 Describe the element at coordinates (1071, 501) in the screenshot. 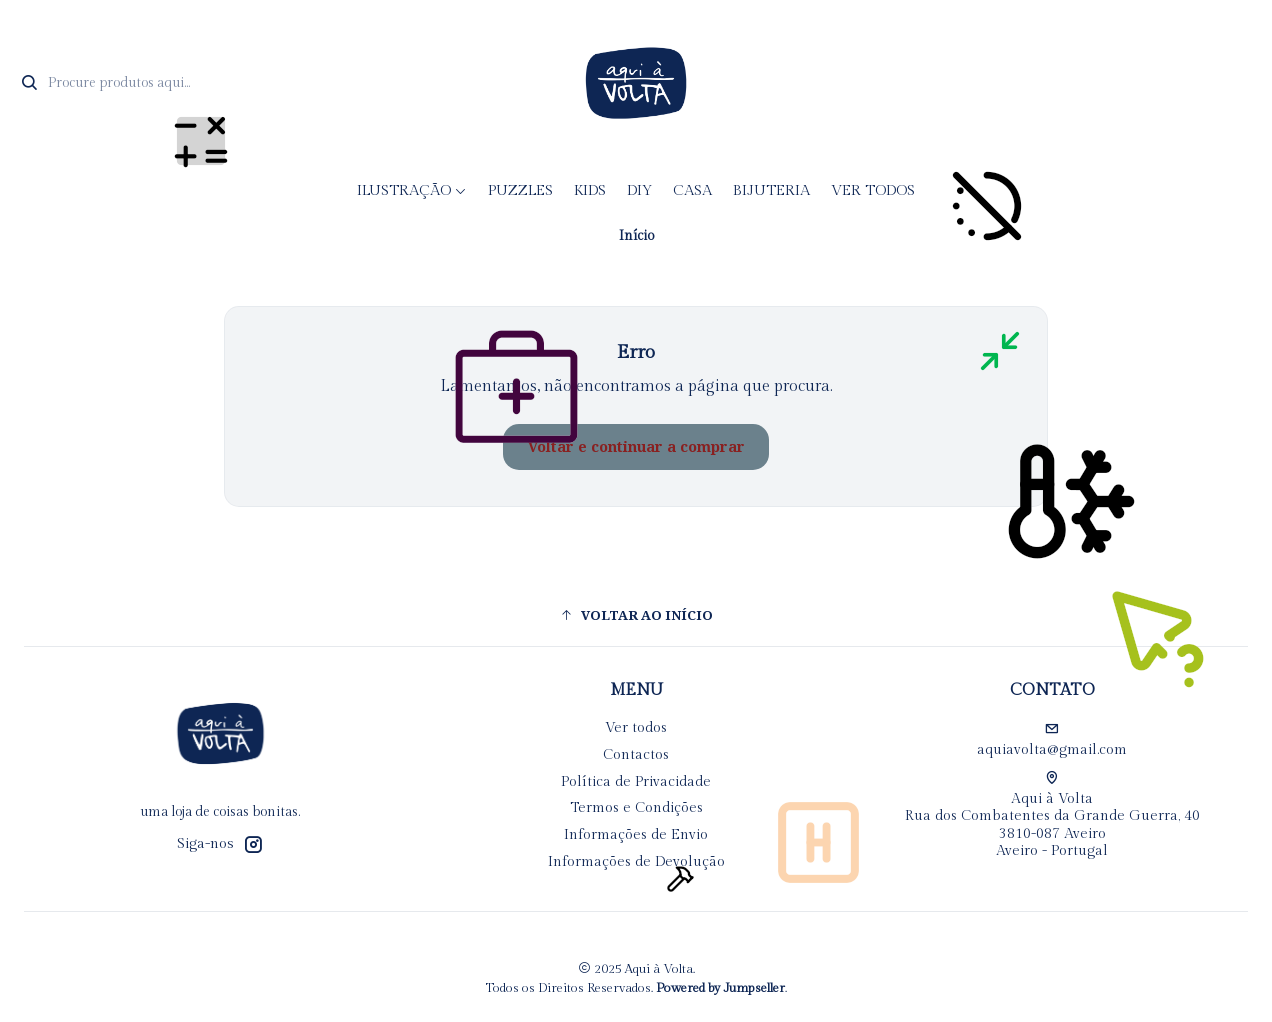

I see `indicates cold or freezing temperature` at that location.